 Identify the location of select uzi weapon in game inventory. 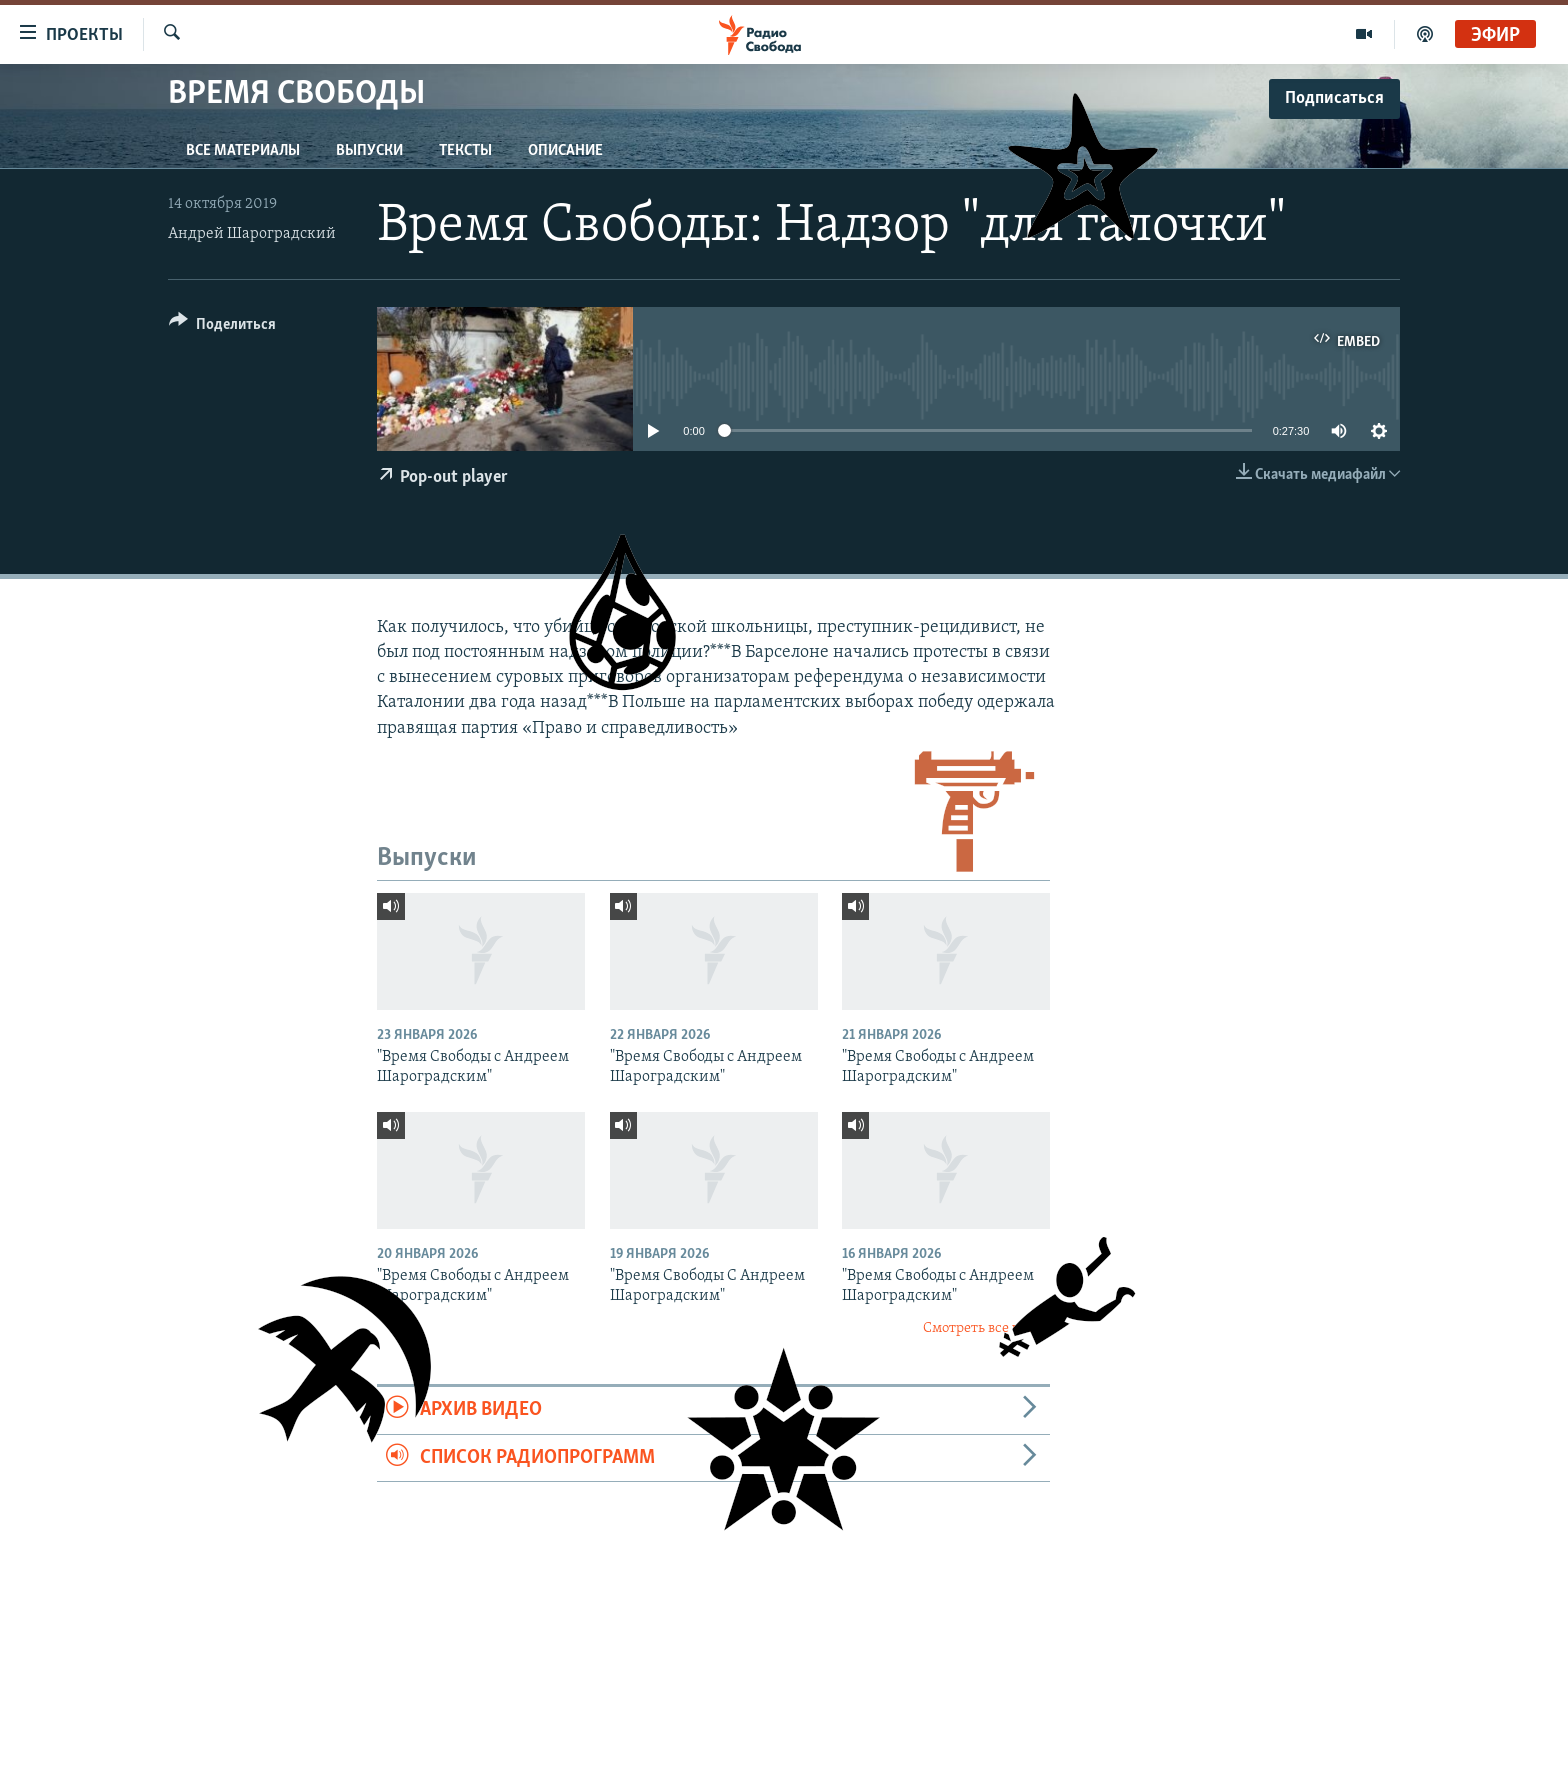
(974, 811).